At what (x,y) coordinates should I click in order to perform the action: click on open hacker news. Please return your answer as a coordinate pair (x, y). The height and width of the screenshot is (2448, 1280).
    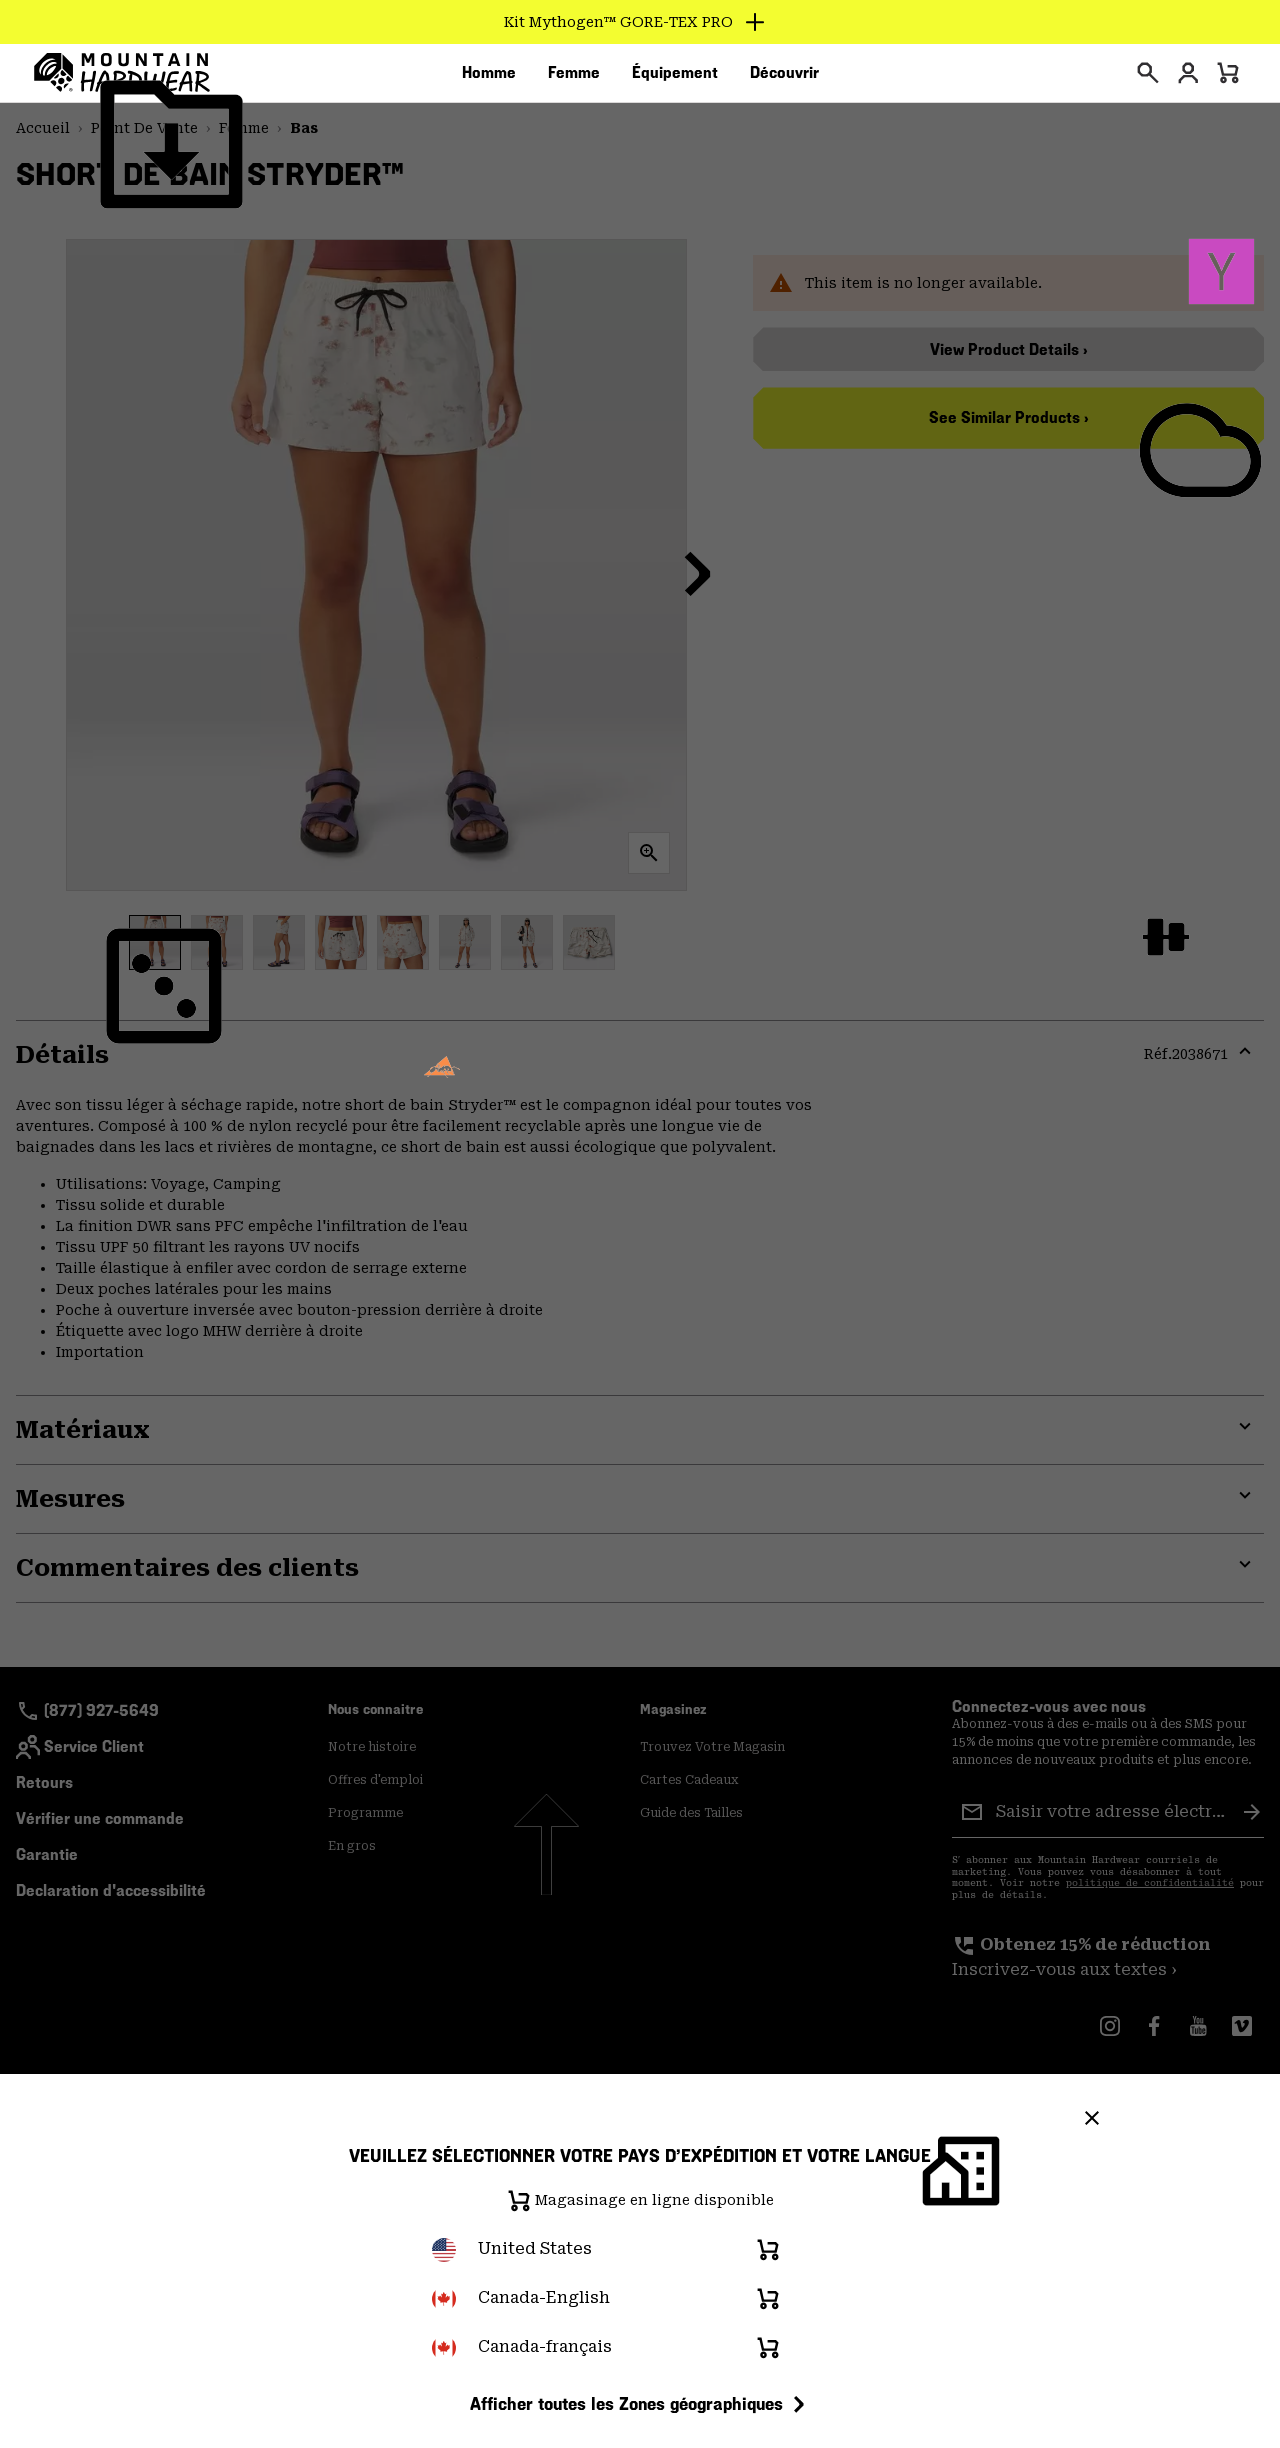
    Looking at the image, I should click on (1221, 271).